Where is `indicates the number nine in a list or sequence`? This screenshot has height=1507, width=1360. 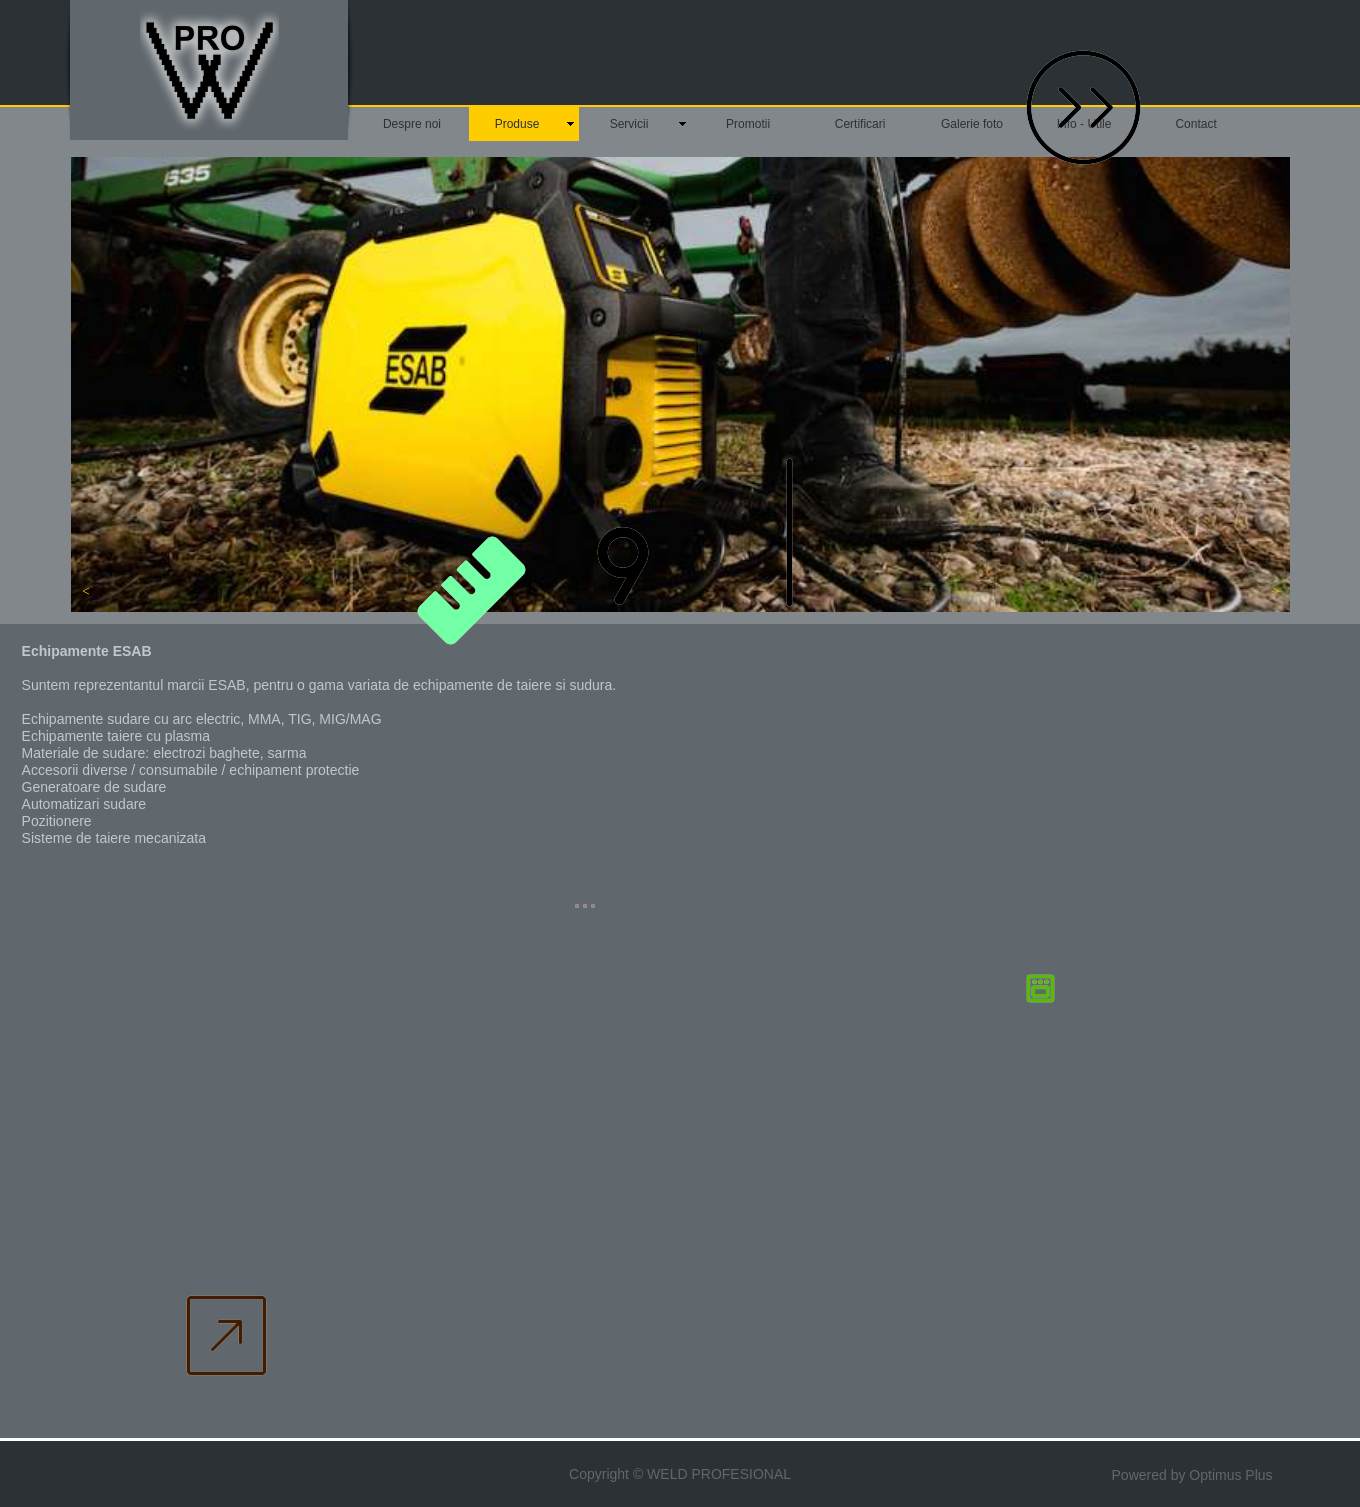 indicates the number nine in a list or sequence is located at coordinates (623, 566).